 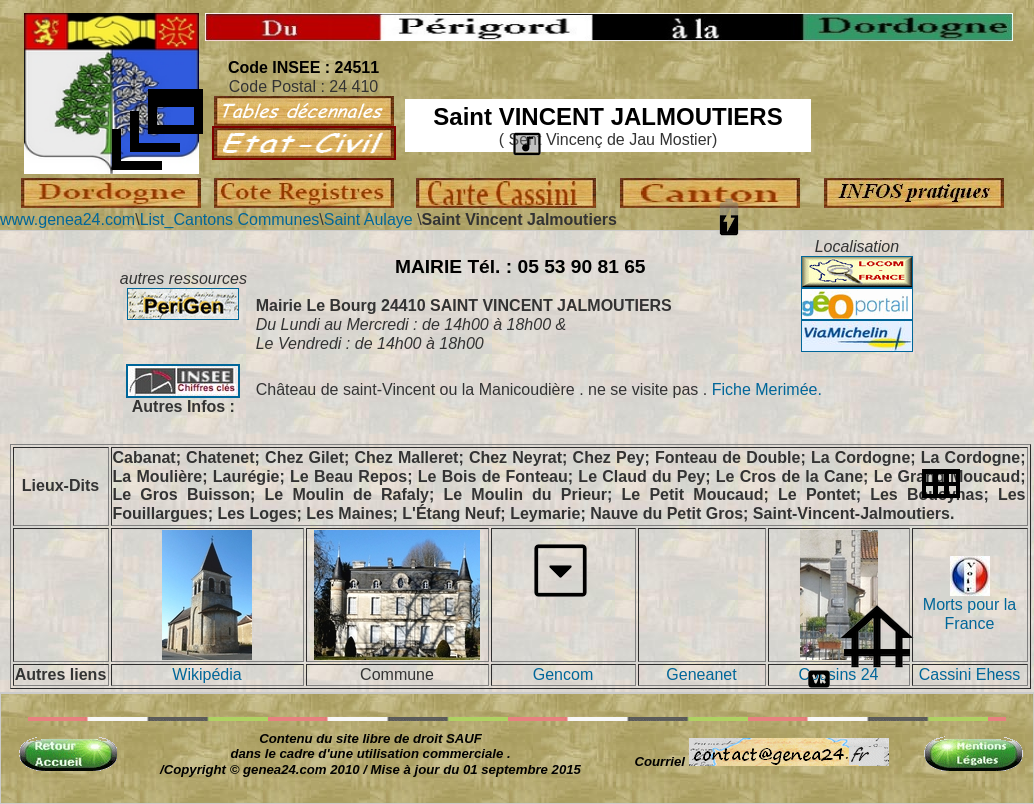 What do you see at coordinates (877, 638) in the screenshot?
I see `view property foundation details` at bounding box center [877, 638].